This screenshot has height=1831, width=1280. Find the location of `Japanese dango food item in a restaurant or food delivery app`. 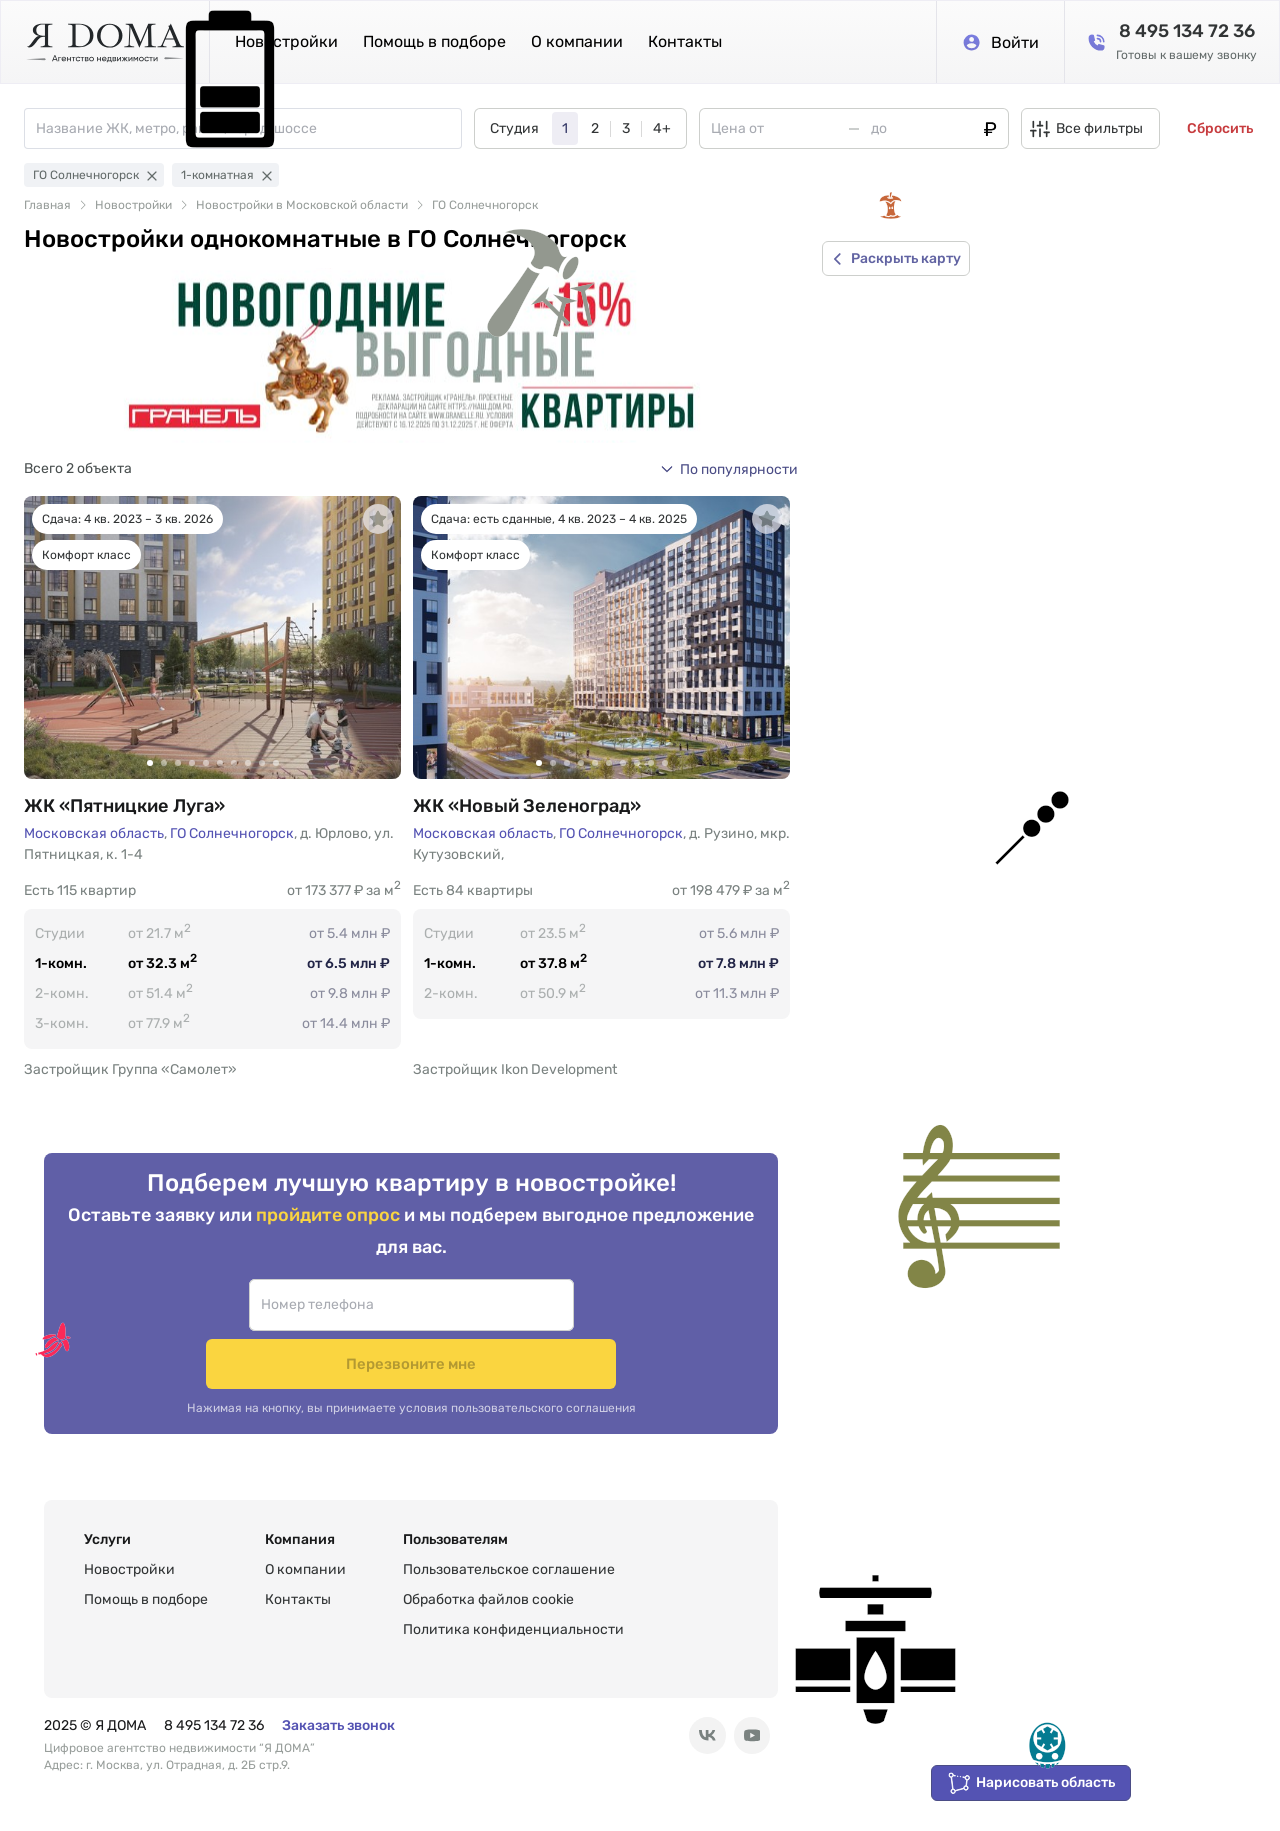

Japanese dango food item in a restaurant or food delivery app is located at coordinates (1032, 828).